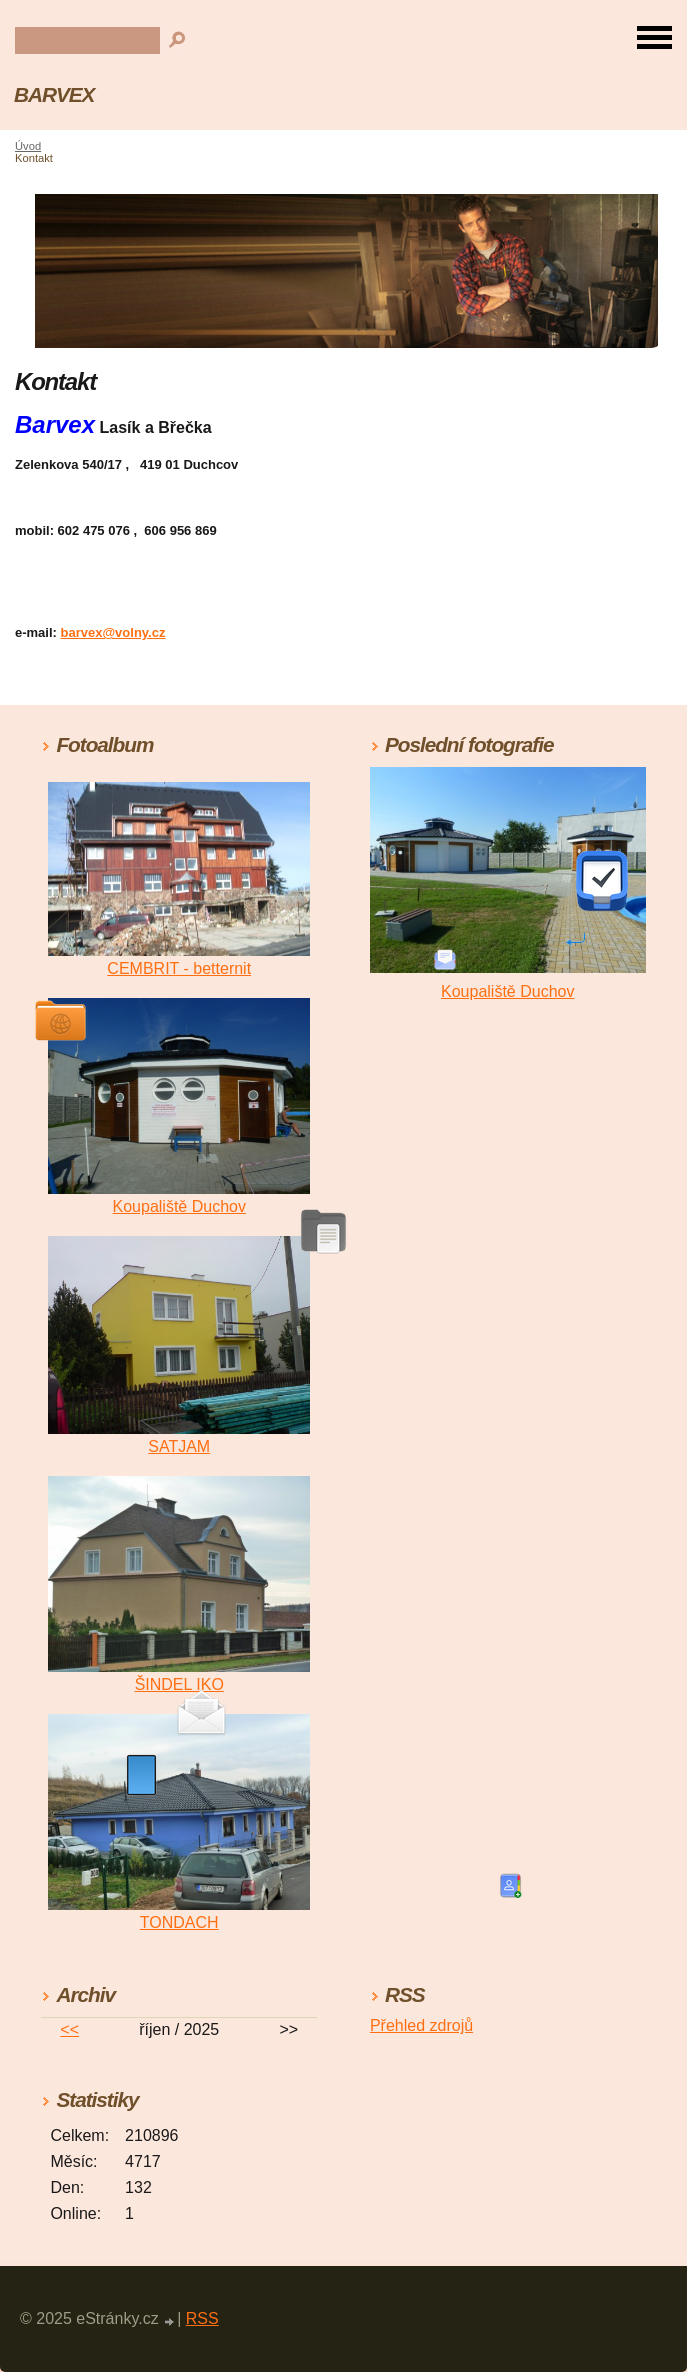  Describe the element at coordinates (602, 881) in the screenshot. I see `open Things 3 task manager app` at that location.